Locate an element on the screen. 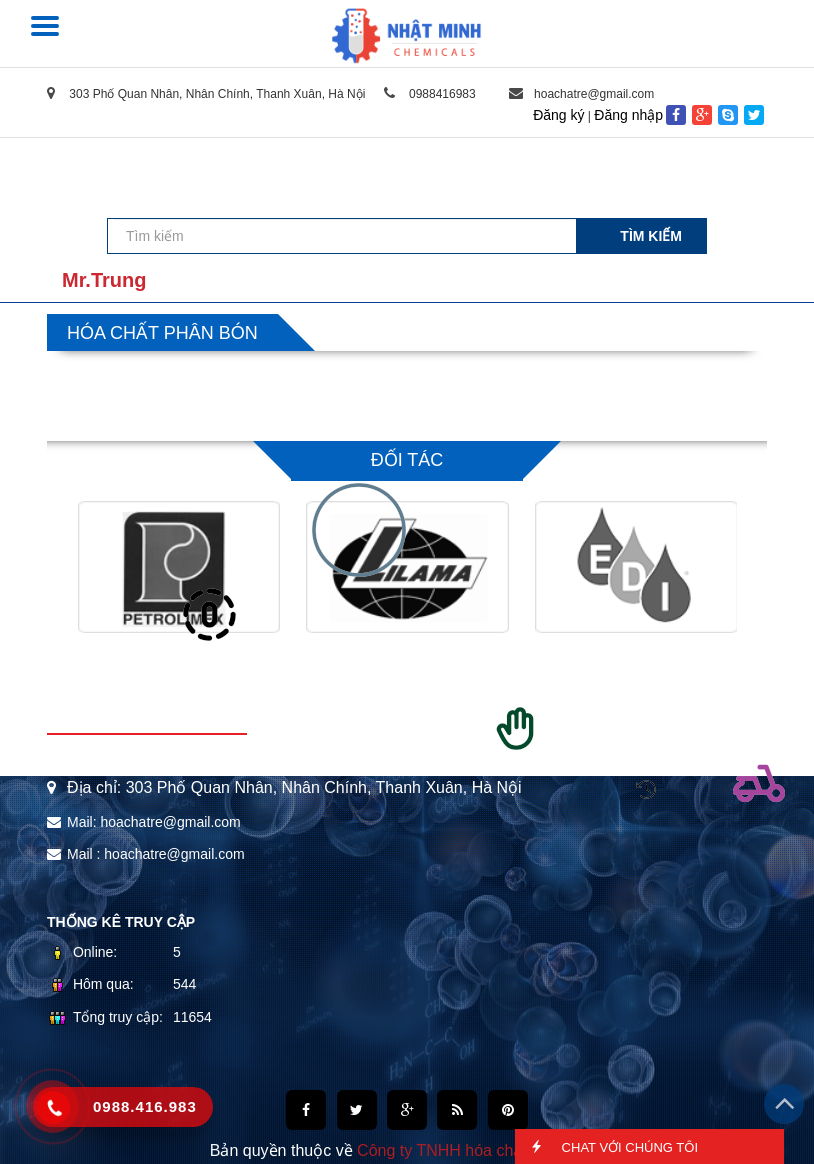 This screenshot has width=814, height=1164. indicates zero items or empty count is located at coordinates (209, 614).